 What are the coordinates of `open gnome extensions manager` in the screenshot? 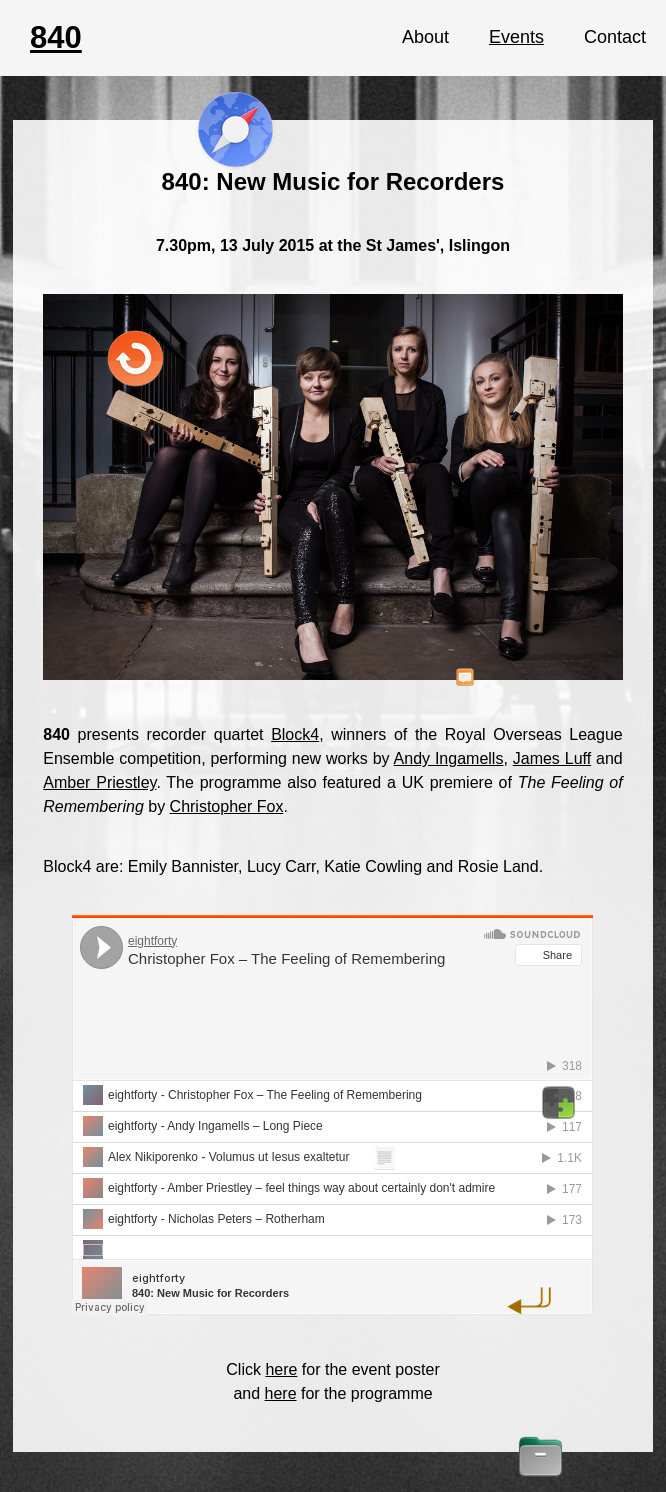 It's located at (558, 1102).